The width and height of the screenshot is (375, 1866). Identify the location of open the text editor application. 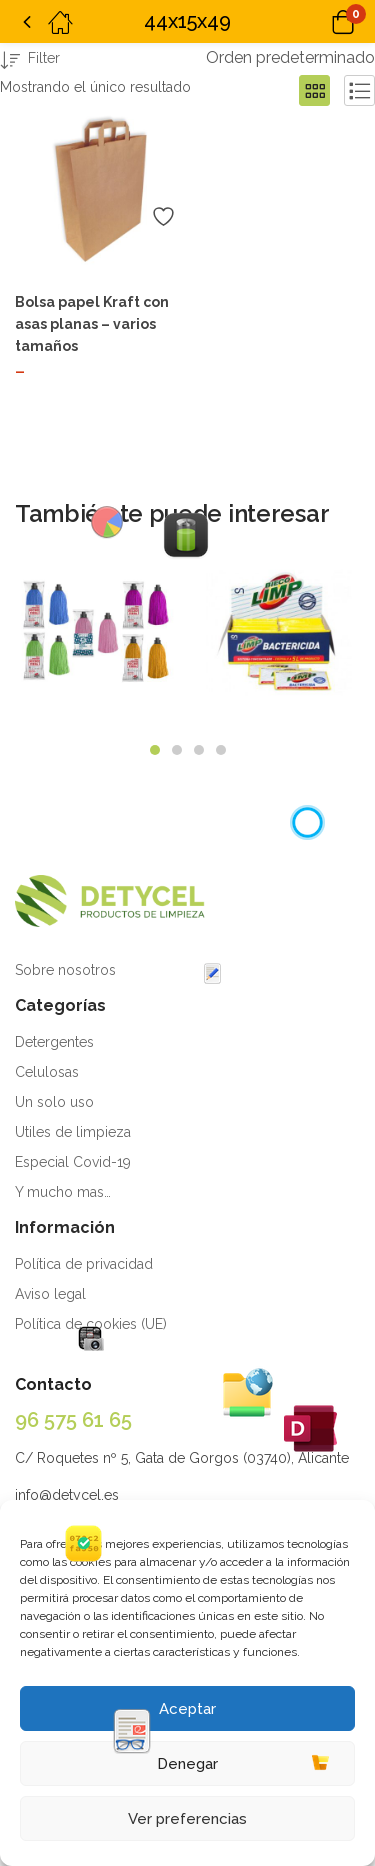
(212, 973).